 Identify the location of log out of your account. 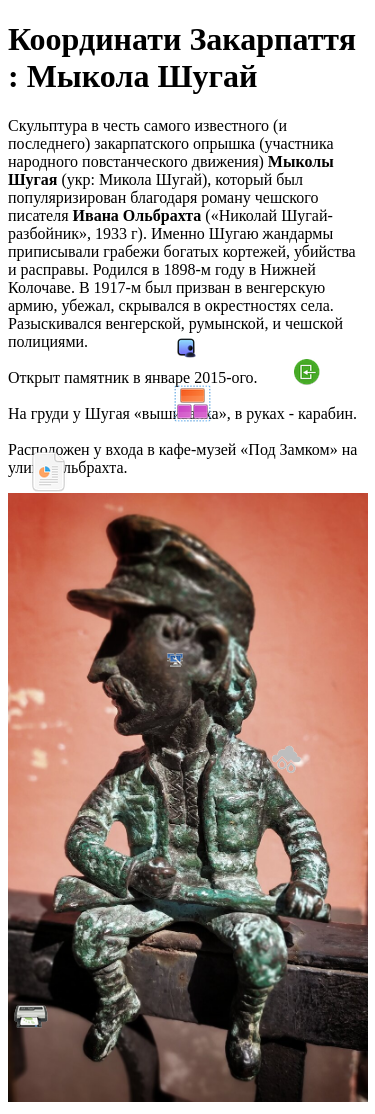
(307, 372).